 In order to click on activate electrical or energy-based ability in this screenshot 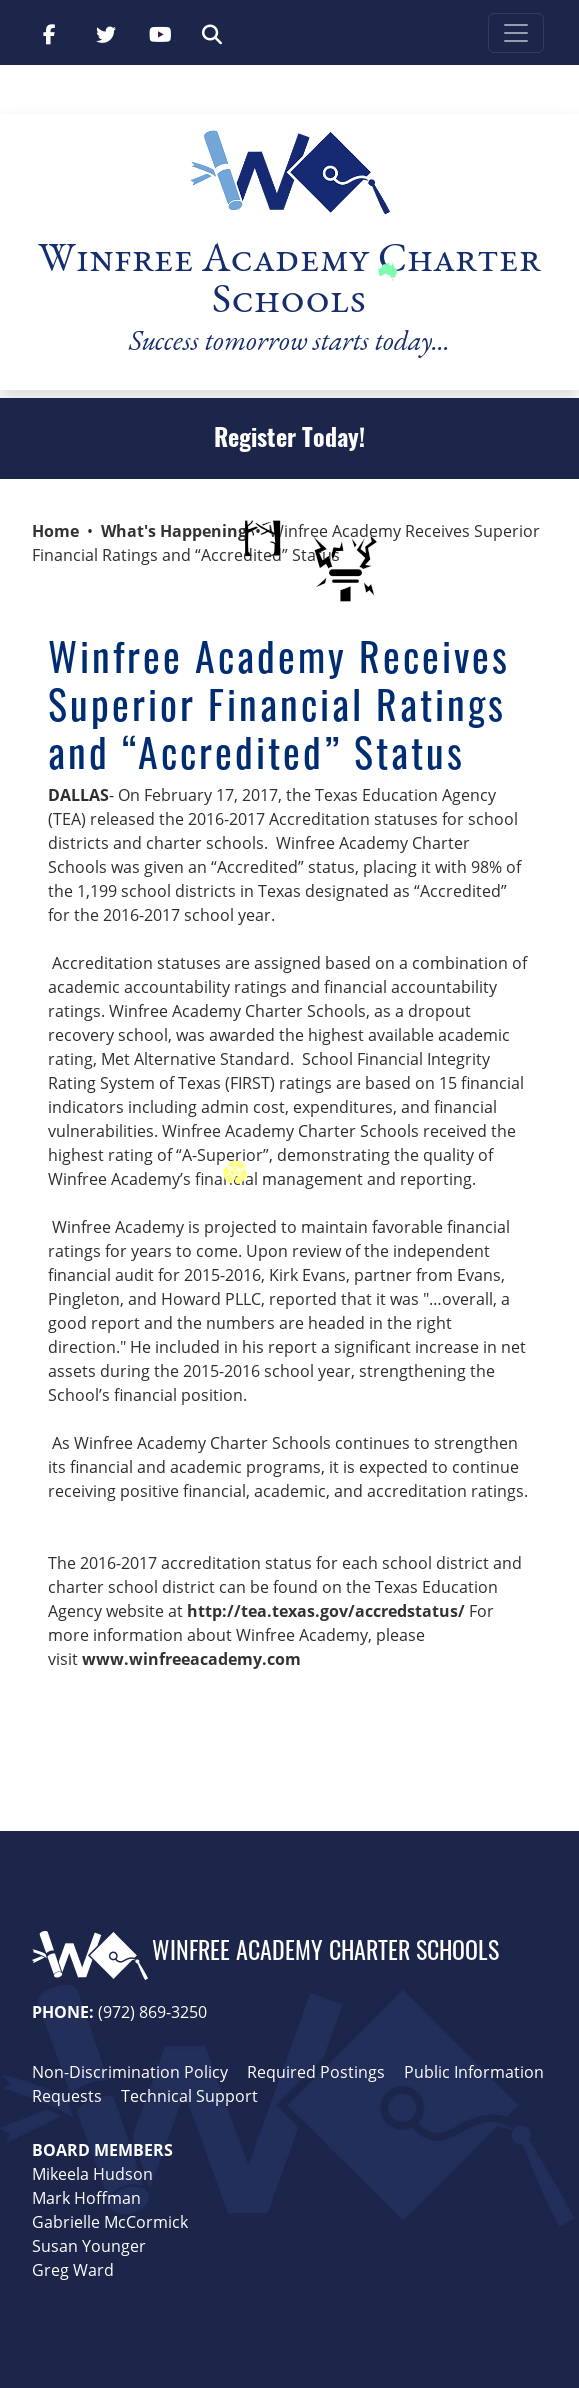, I will do `click(345, 569)`.